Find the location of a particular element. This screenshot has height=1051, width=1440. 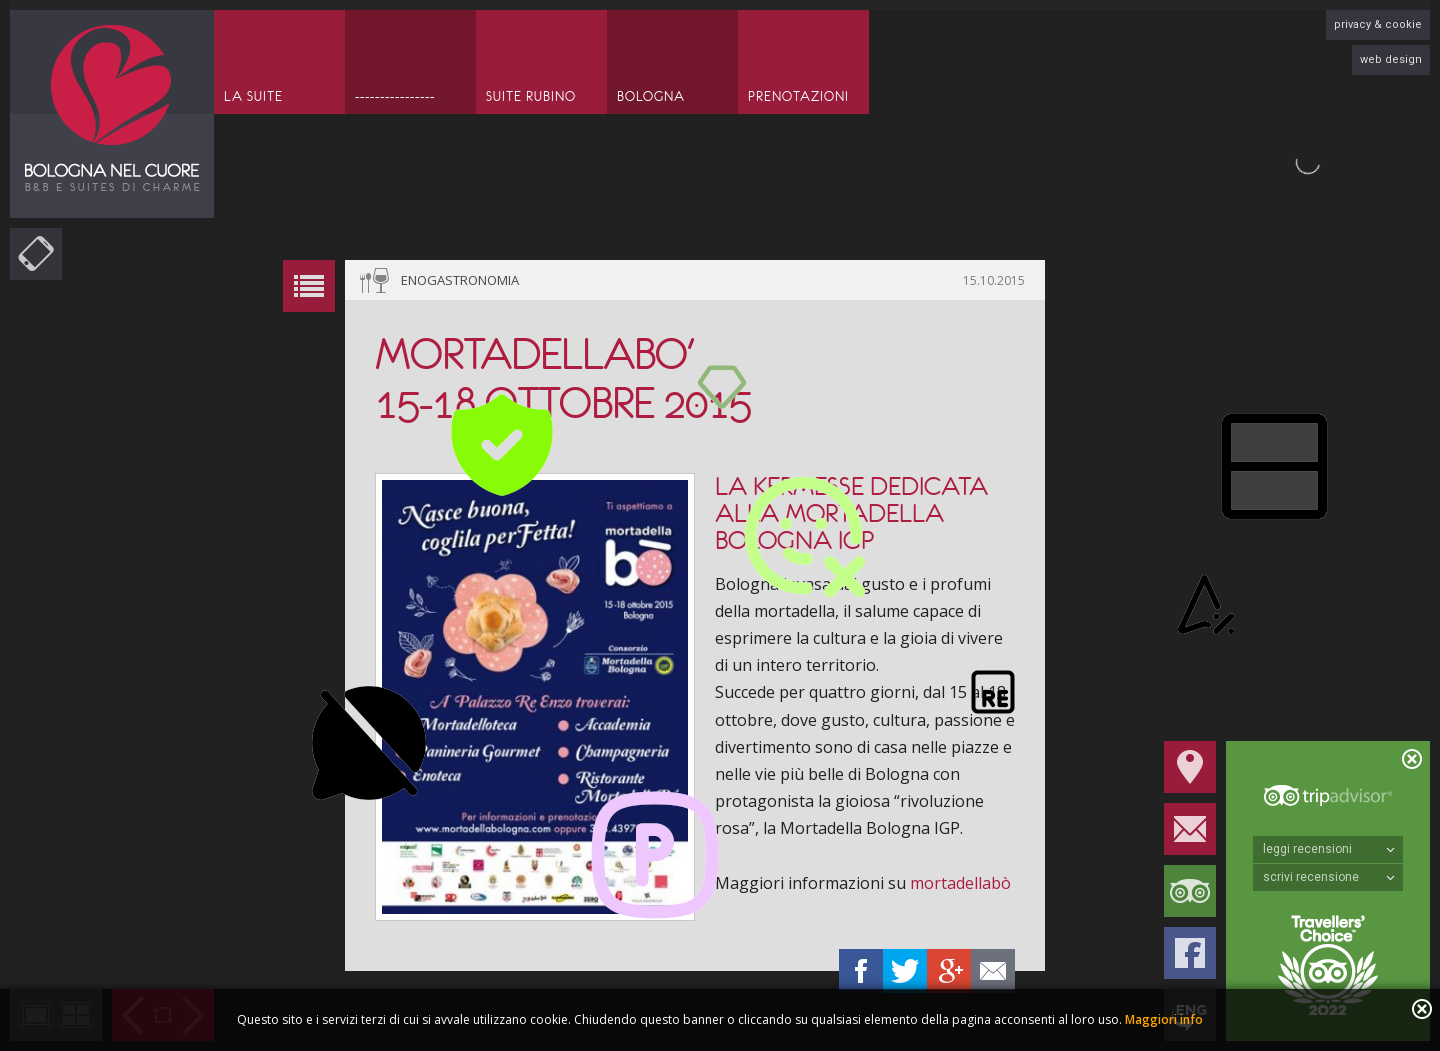

indicates verified or secure status is located at coordinates (502, 445).